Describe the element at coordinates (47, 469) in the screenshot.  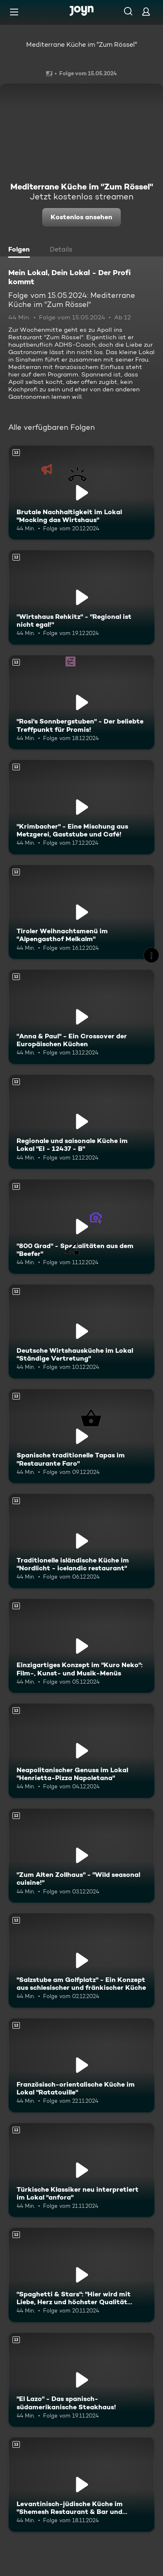
I see `make an announcement` at that location.